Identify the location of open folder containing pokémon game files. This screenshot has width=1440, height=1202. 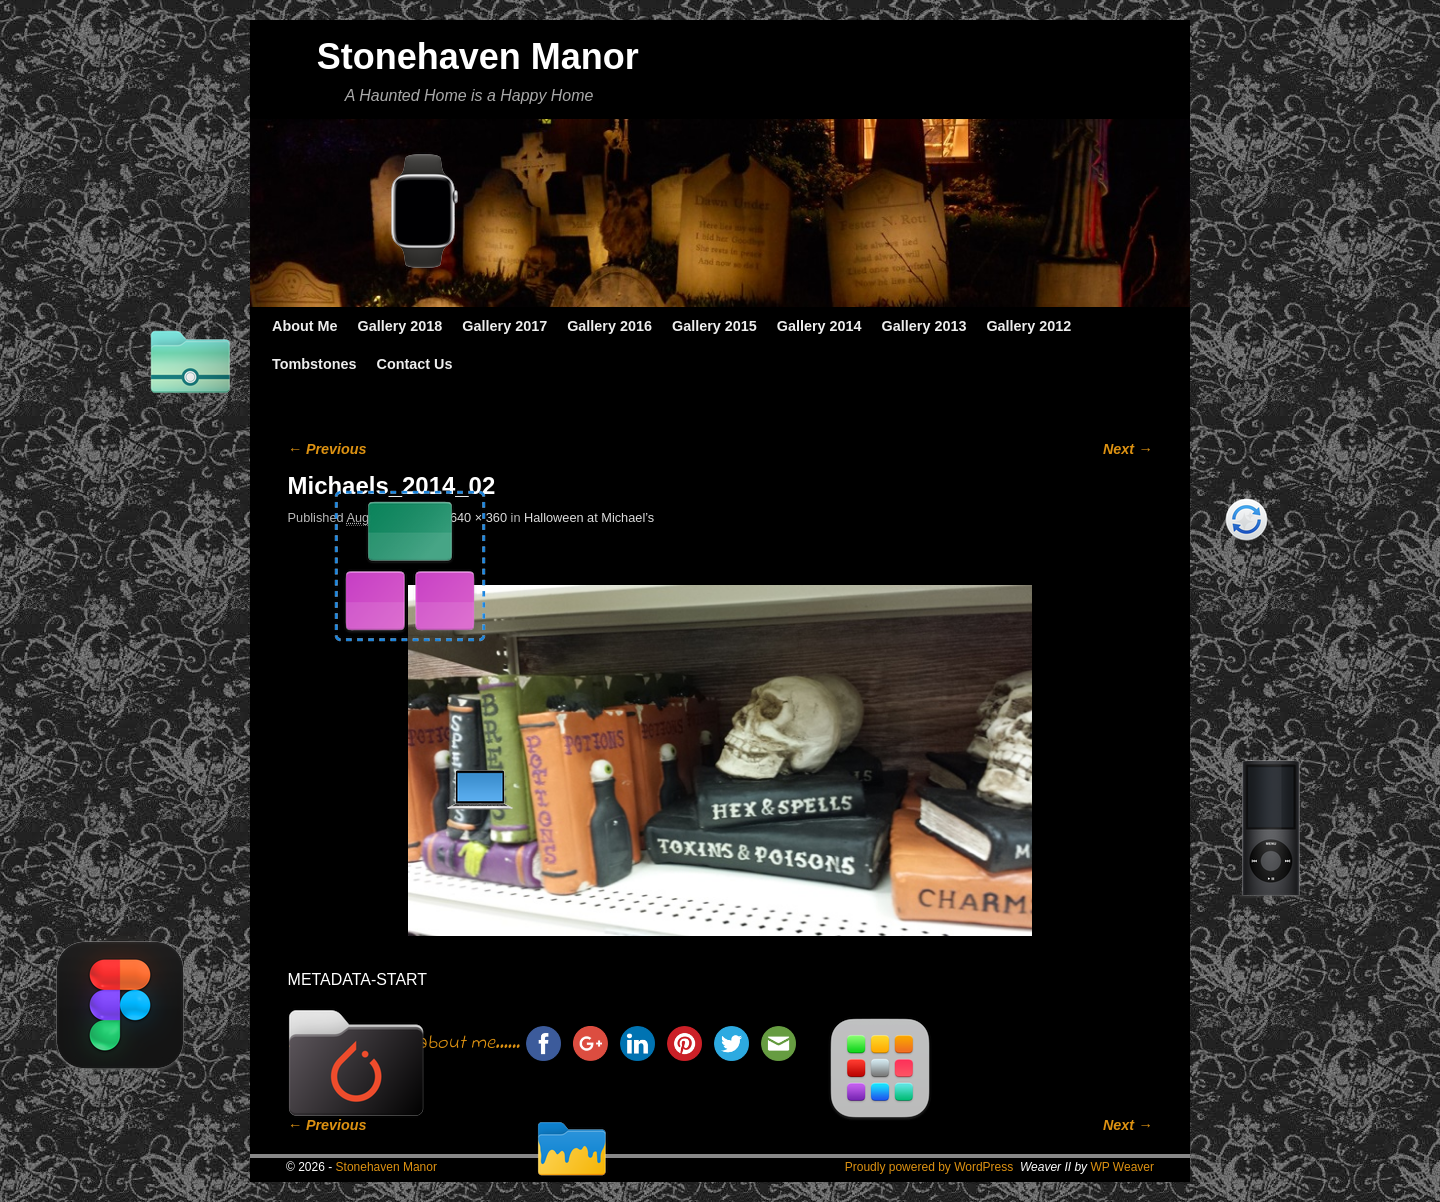
(190, 364).